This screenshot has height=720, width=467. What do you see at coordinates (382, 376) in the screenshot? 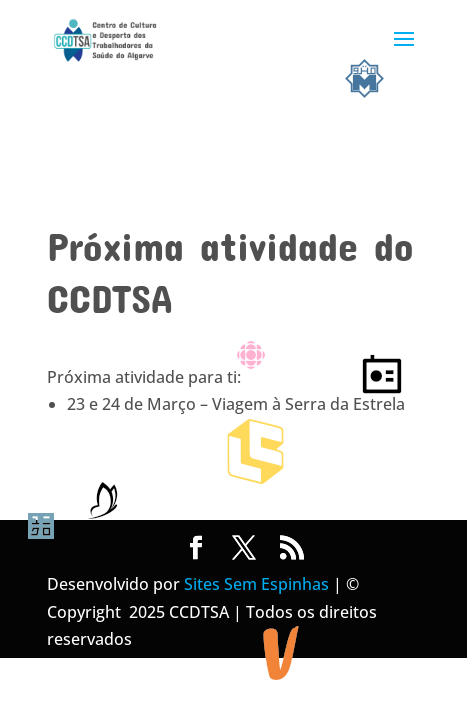
I see `open radio or audio streaming app` at bounding box center [382, 376].